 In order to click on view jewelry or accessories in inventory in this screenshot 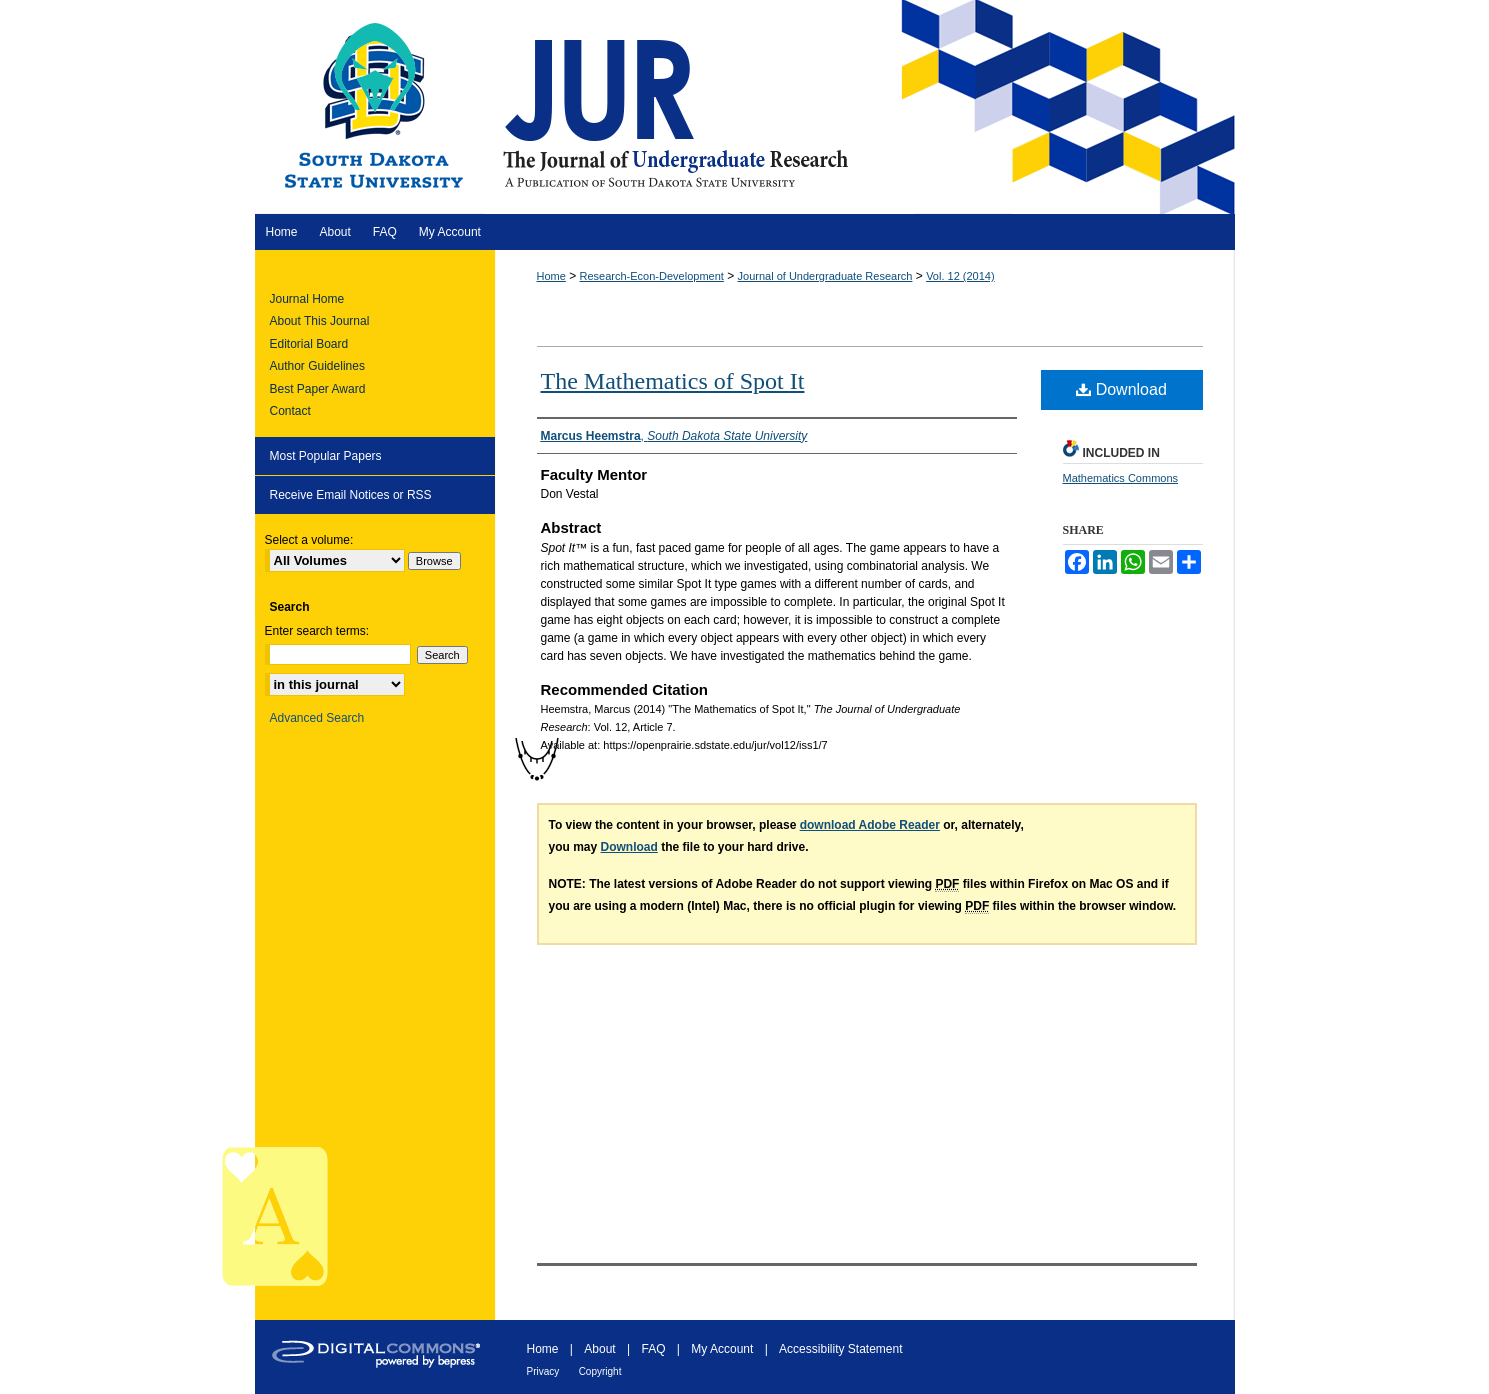, I will do `click(537, 759)`.